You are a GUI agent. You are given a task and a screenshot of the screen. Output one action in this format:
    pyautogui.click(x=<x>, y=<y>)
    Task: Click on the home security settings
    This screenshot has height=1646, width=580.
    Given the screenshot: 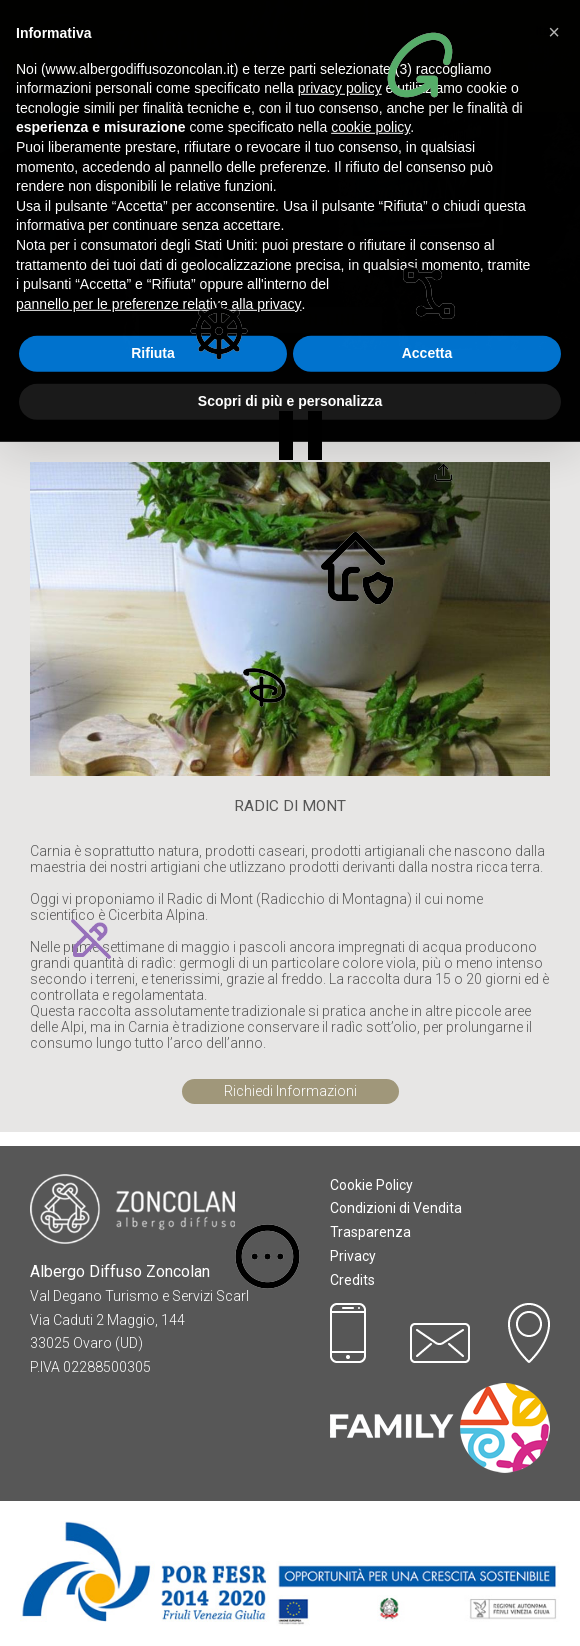 What is the action you would take?
    pyautogui.click(x=355, y=566)
    